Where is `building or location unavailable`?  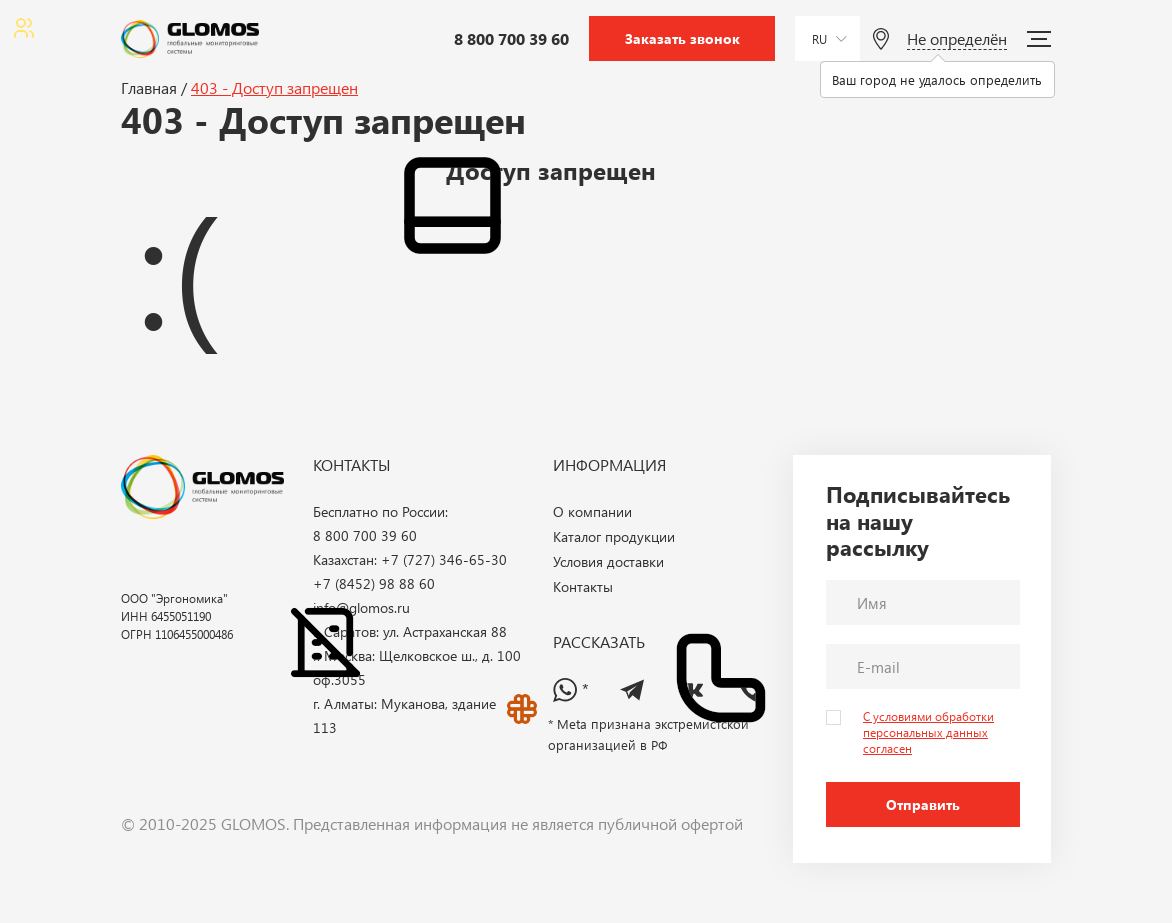 building or location unavailable is located at coordinates (325, 642).